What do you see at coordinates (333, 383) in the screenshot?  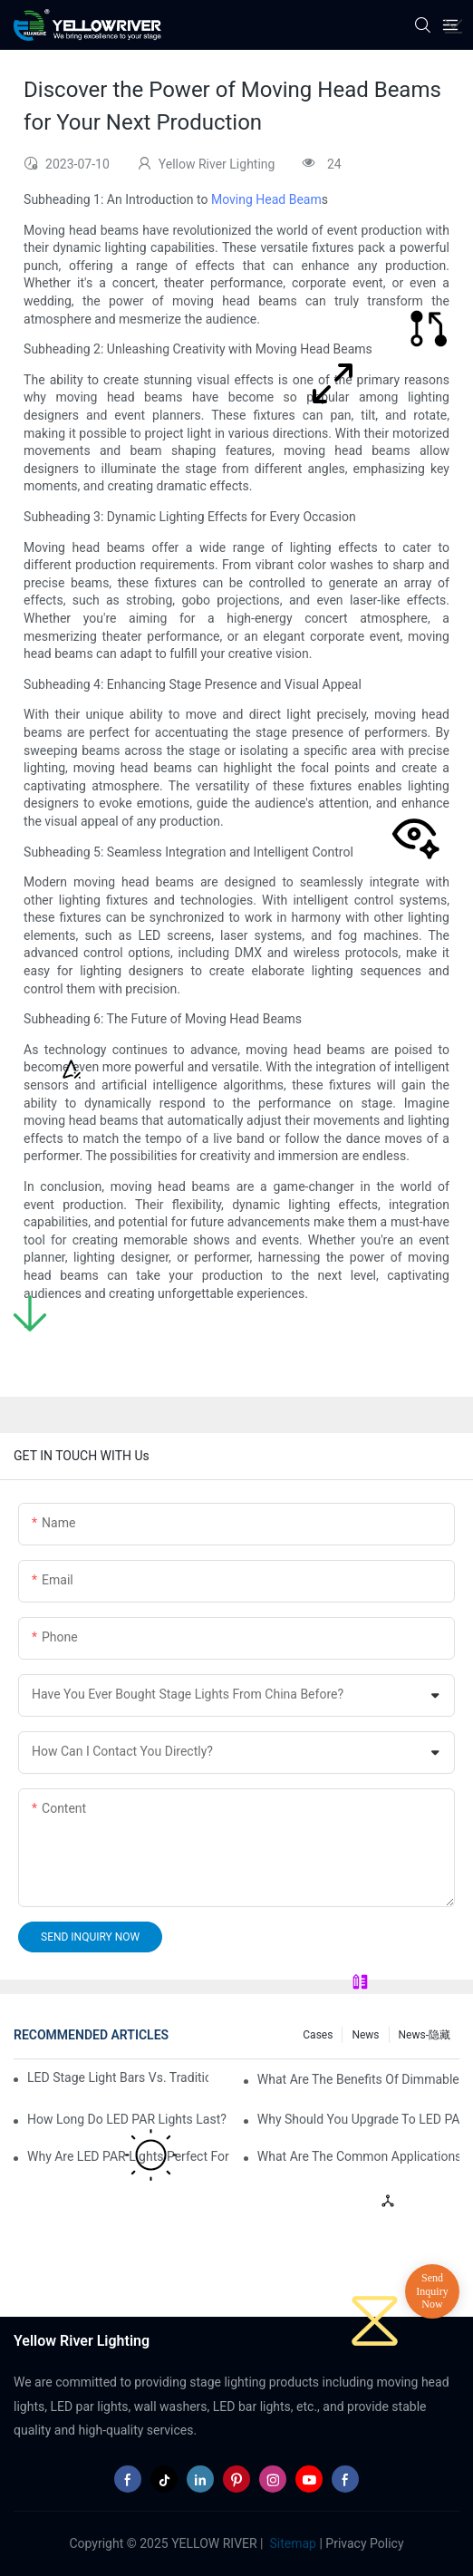 I see `expand to fullscreen mode` at bounding box center [333, 383].